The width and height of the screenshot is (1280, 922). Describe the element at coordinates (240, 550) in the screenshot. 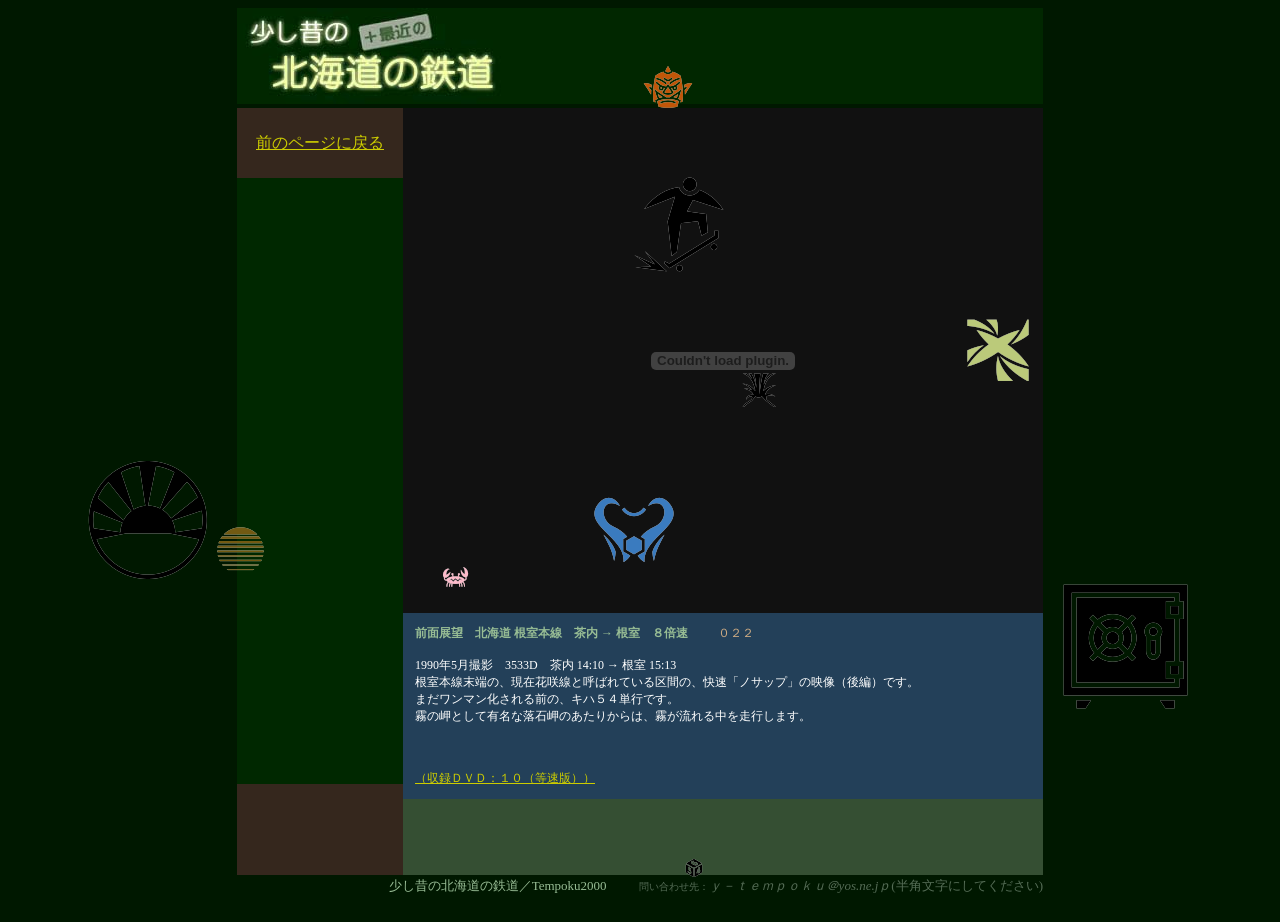

I see `retro or synthwave style sun decoration` at that location.